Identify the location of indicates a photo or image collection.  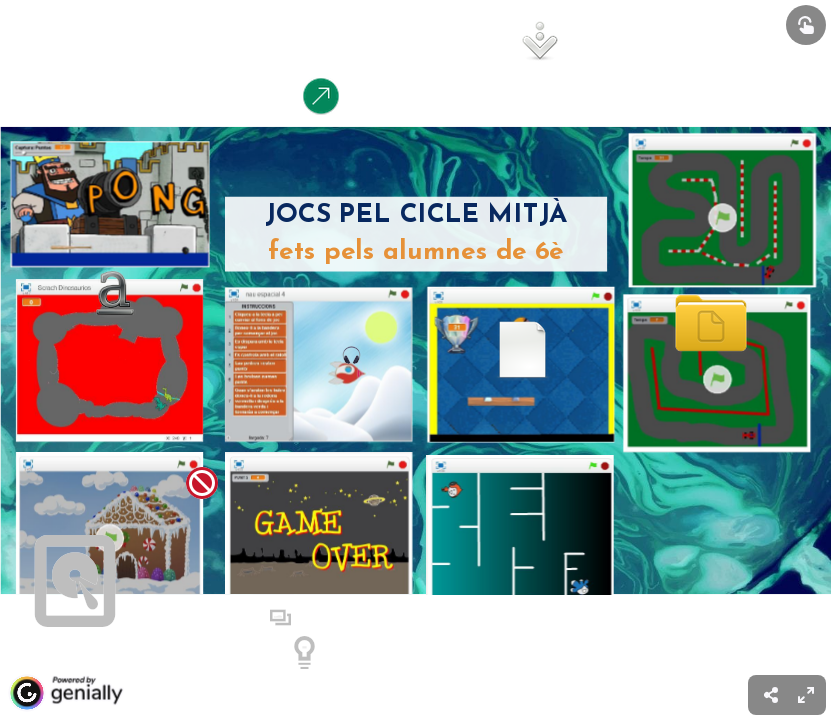
(280, 617).